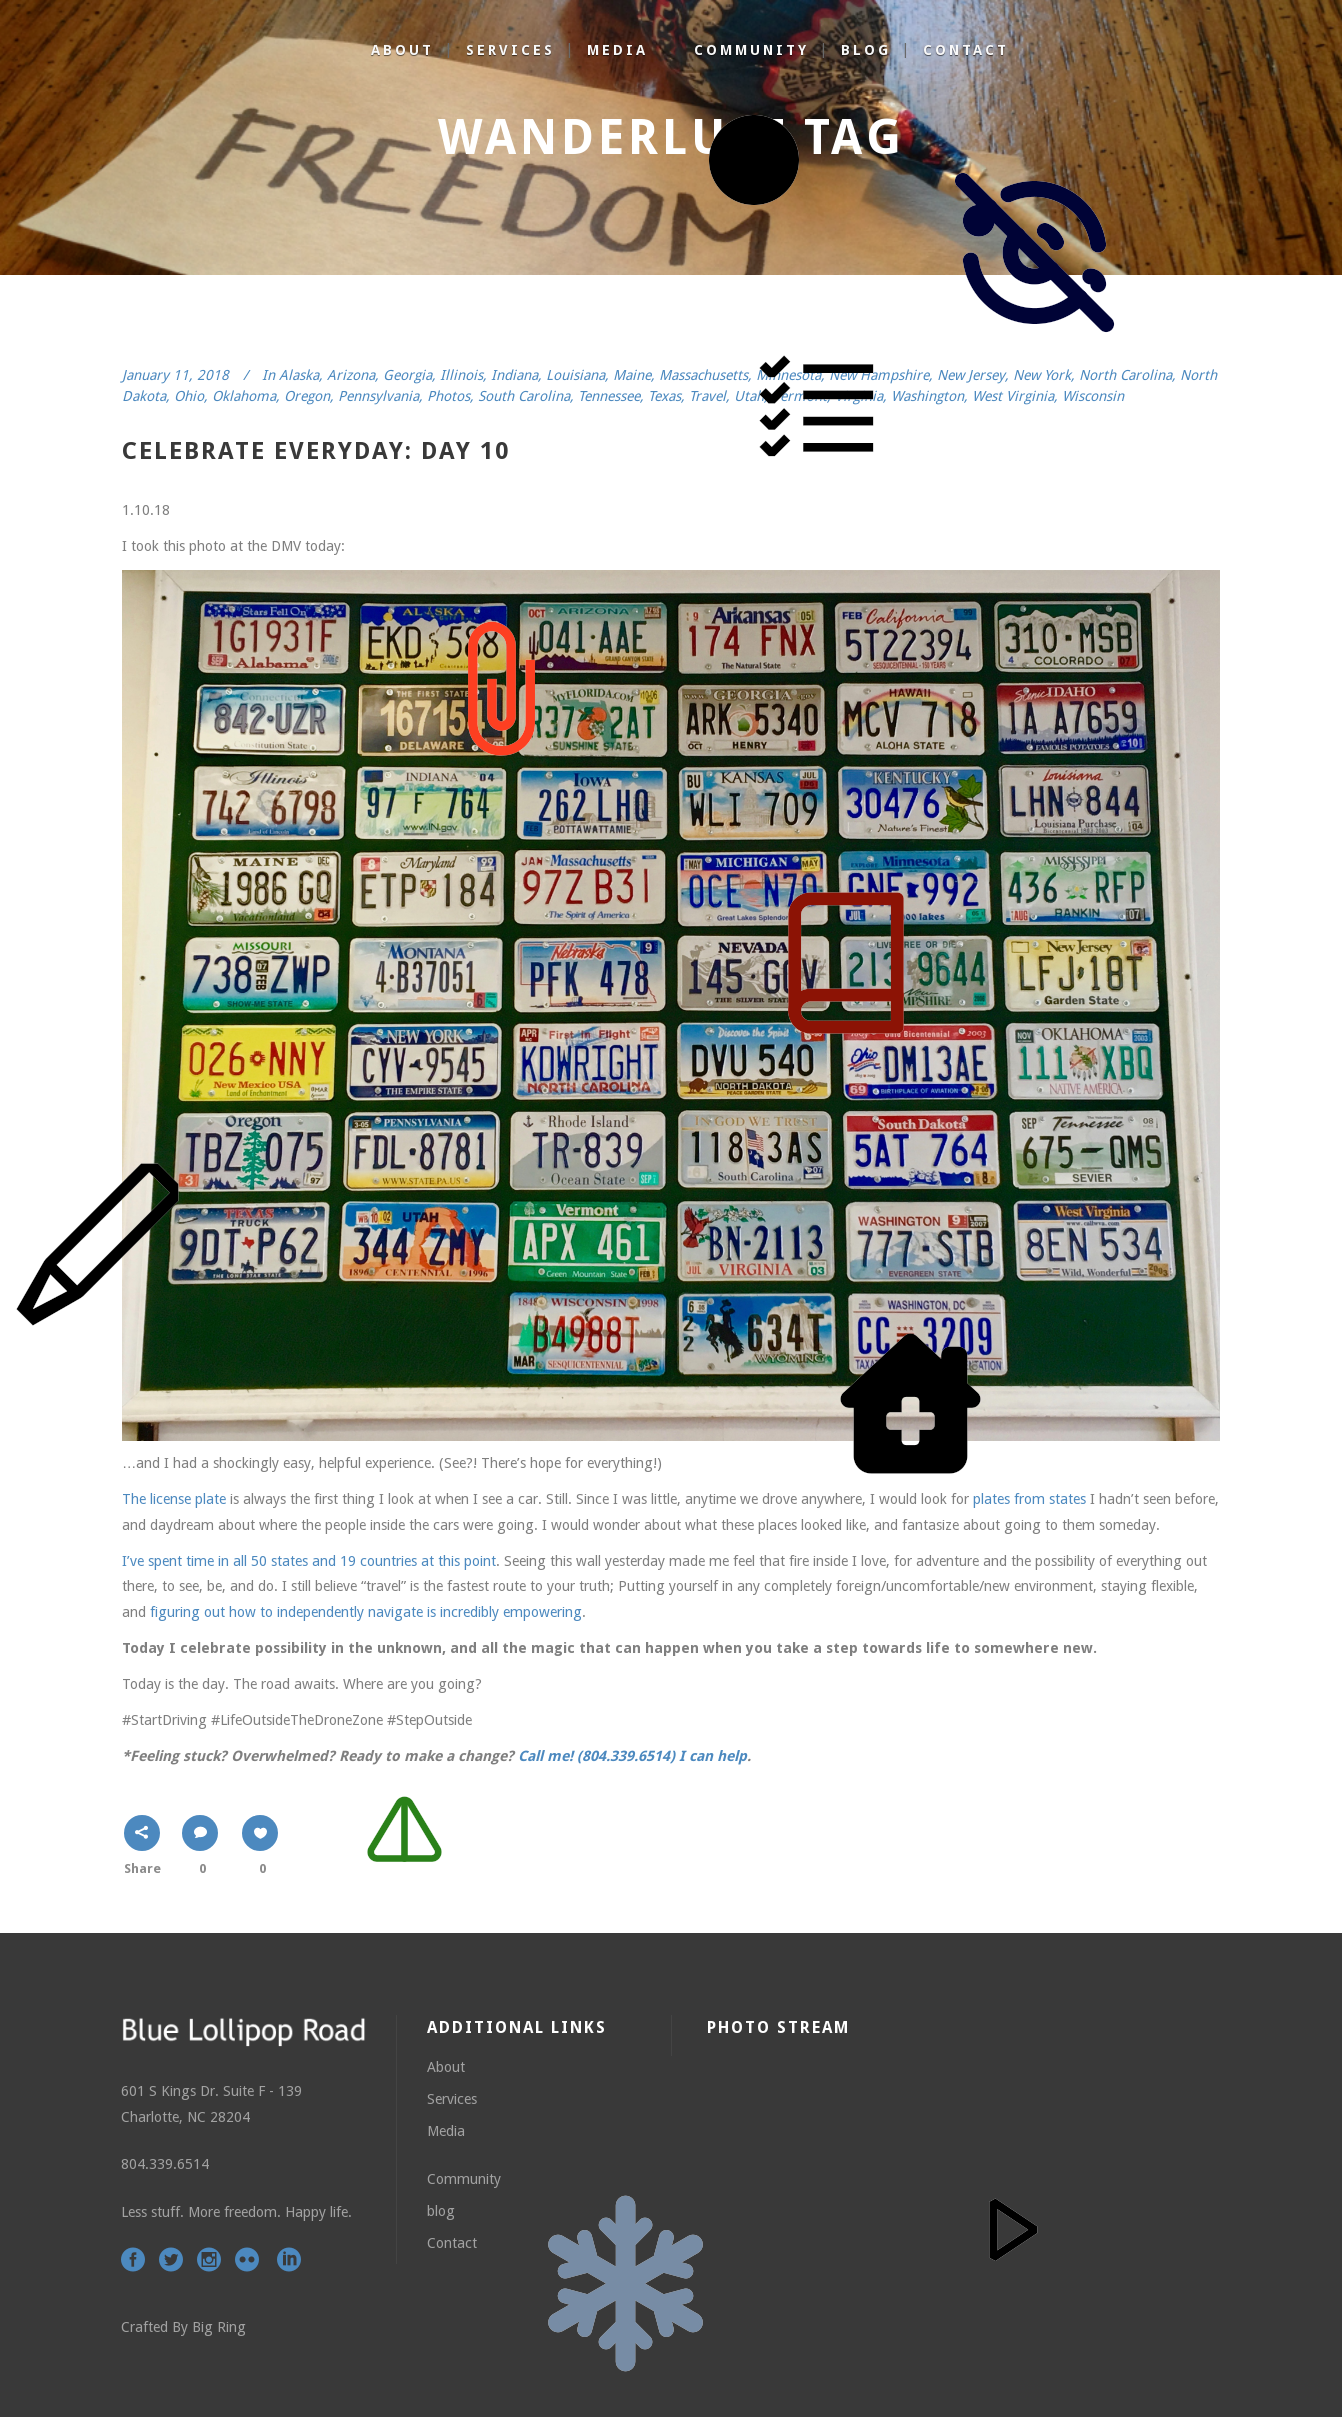  What do you see at coordinates (910, 1403) in the screenshot?
I see `access home healthcare services` at bounding box center [910, 1403].